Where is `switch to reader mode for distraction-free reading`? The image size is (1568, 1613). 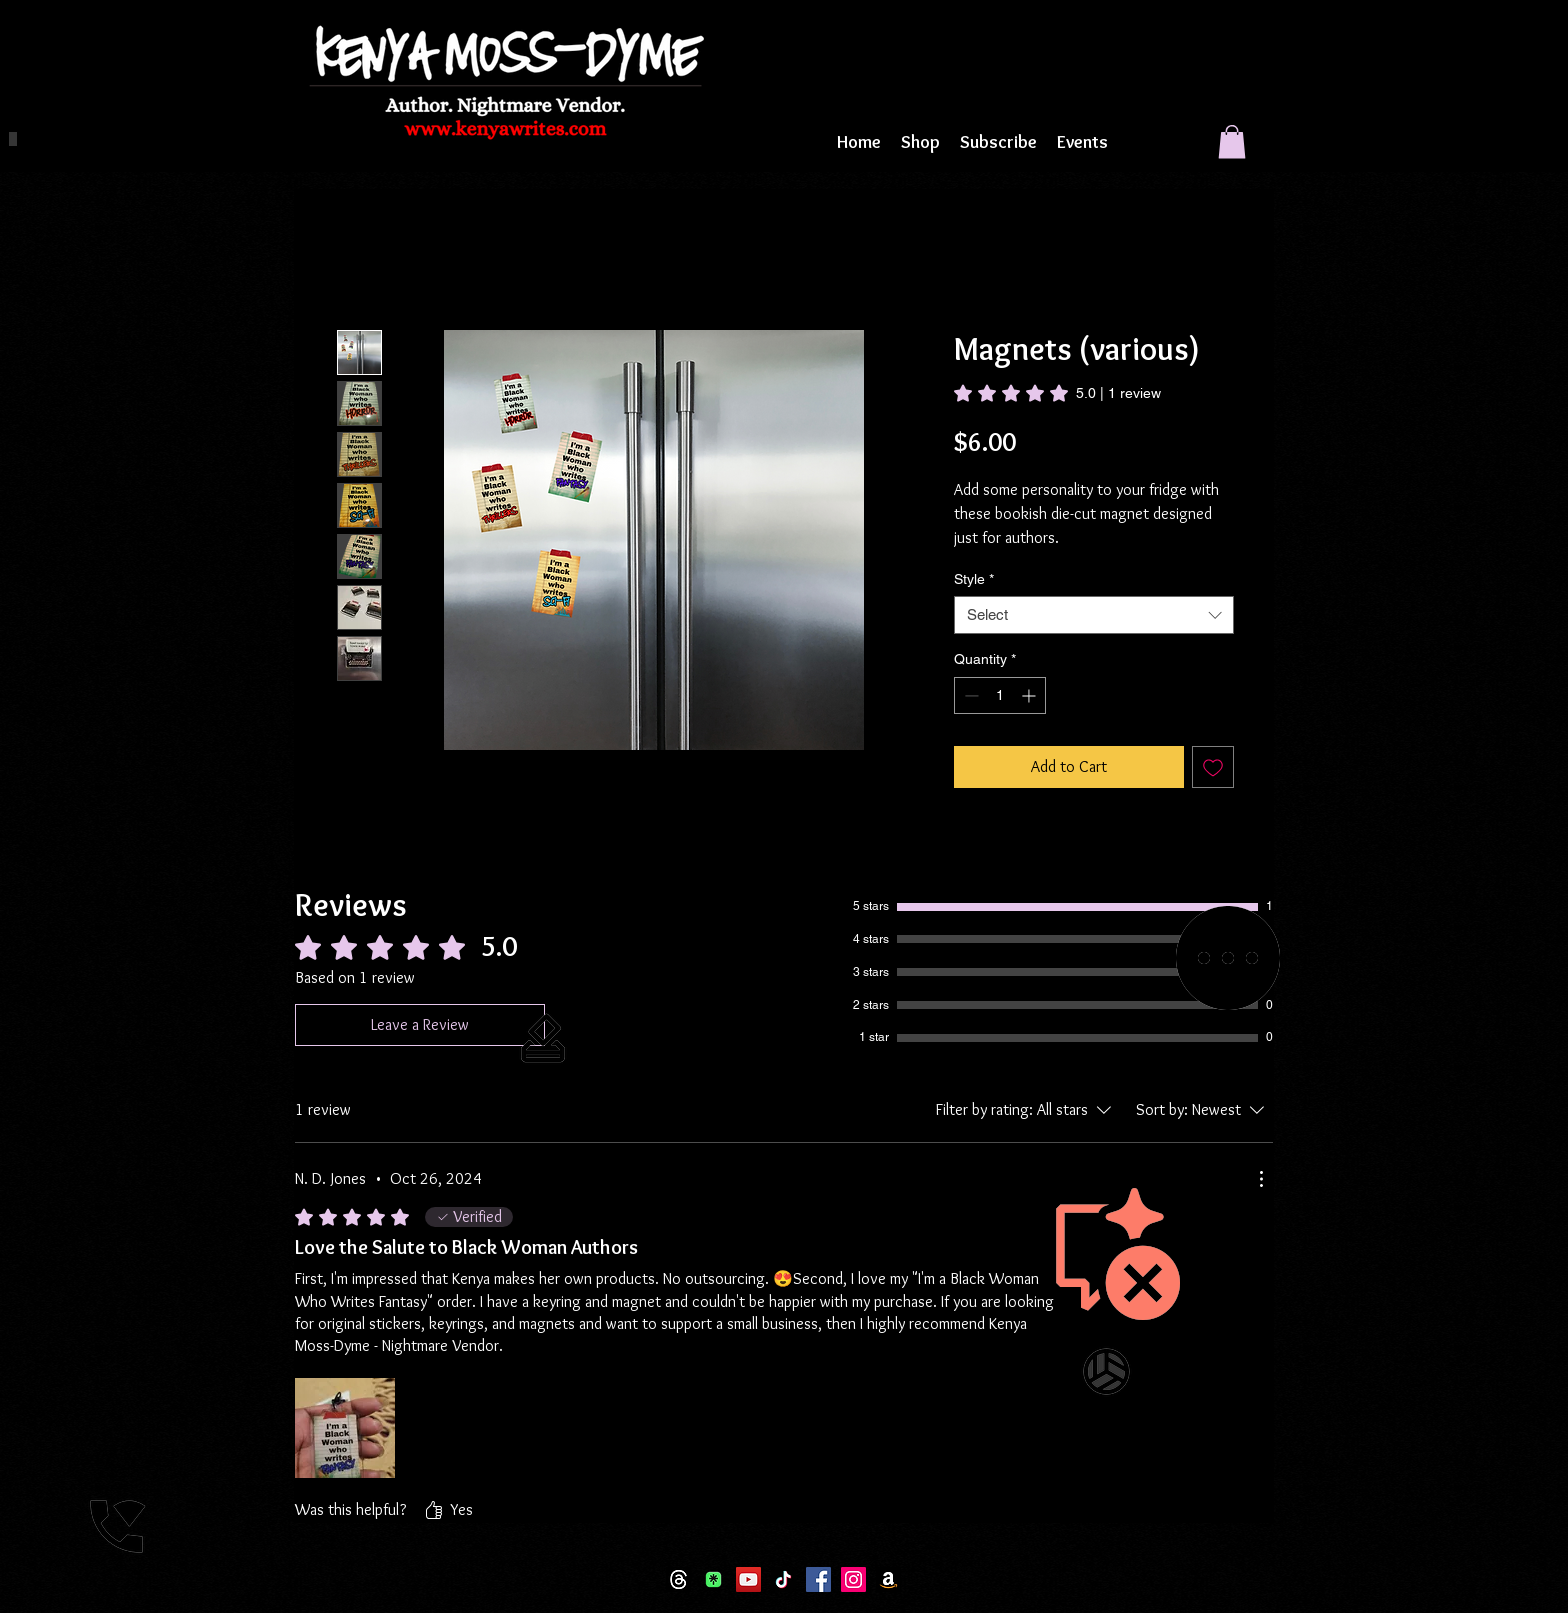
switch to reader mode for distraction-free reading is located at coordinates (18, 138).